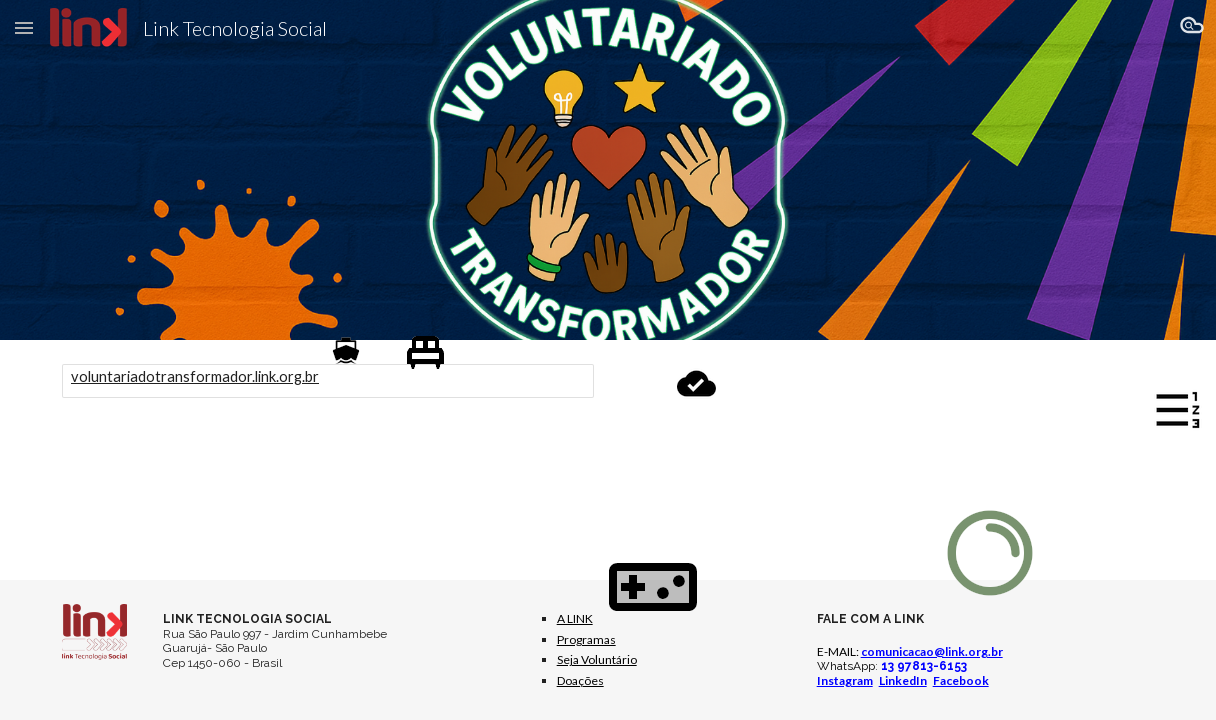 Image resolution: width=1216 pixels, height=720 pixels. Describe the element at coordinates (425, 352) in the screenshot. I see `view single room accommodation options` at that location.